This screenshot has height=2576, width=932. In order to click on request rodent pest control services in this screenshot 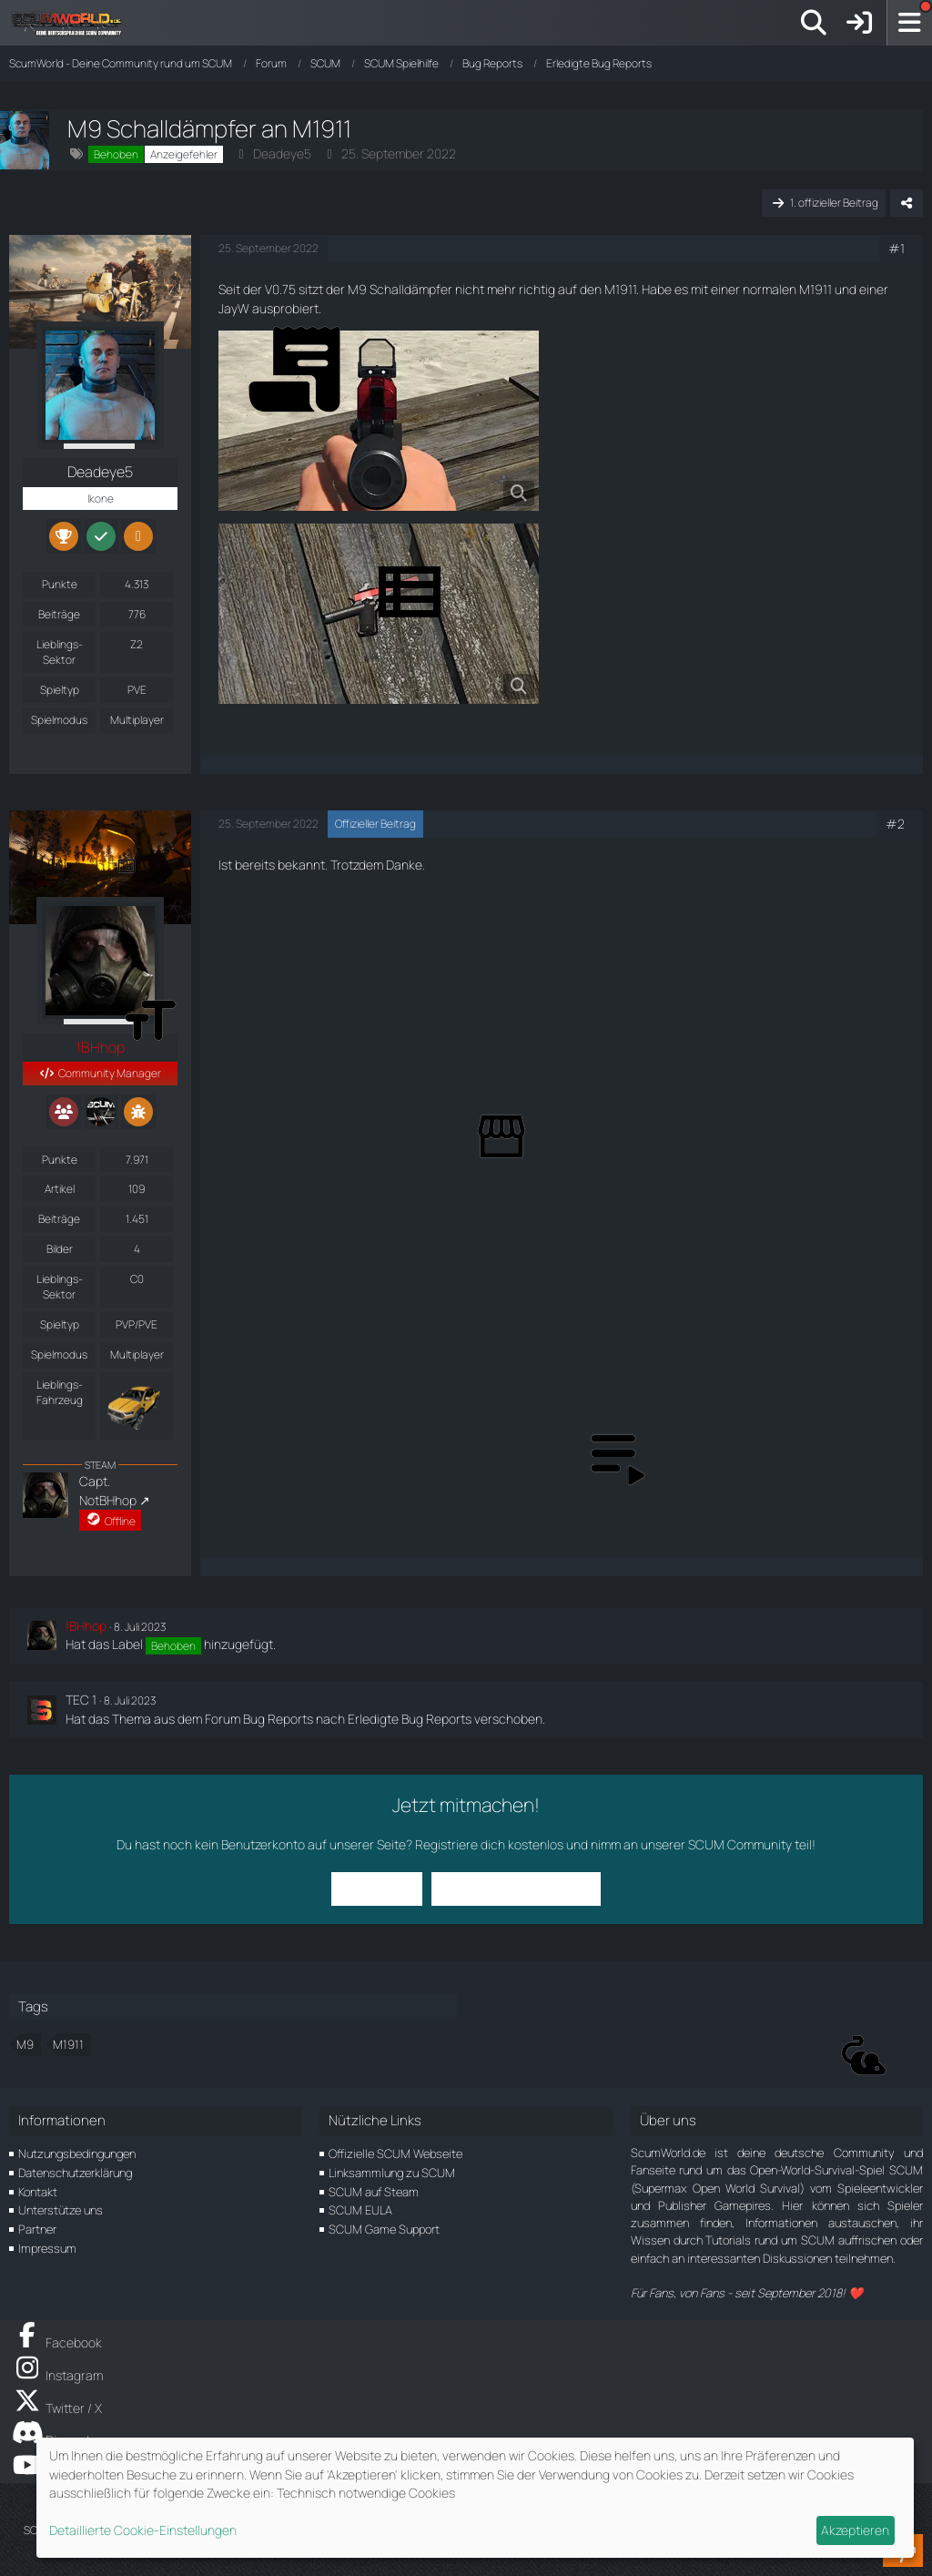, I will do `click(864, 2055)`.